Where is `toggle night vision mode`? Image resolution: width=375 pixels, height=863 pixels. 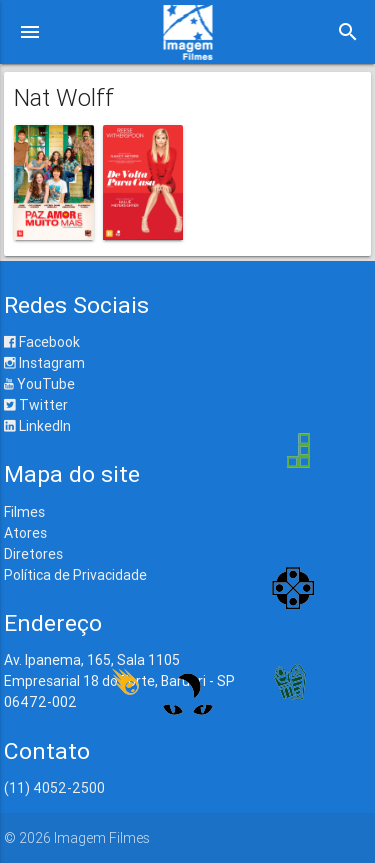
toggle night vision mode is located at coordinates (188, 697).